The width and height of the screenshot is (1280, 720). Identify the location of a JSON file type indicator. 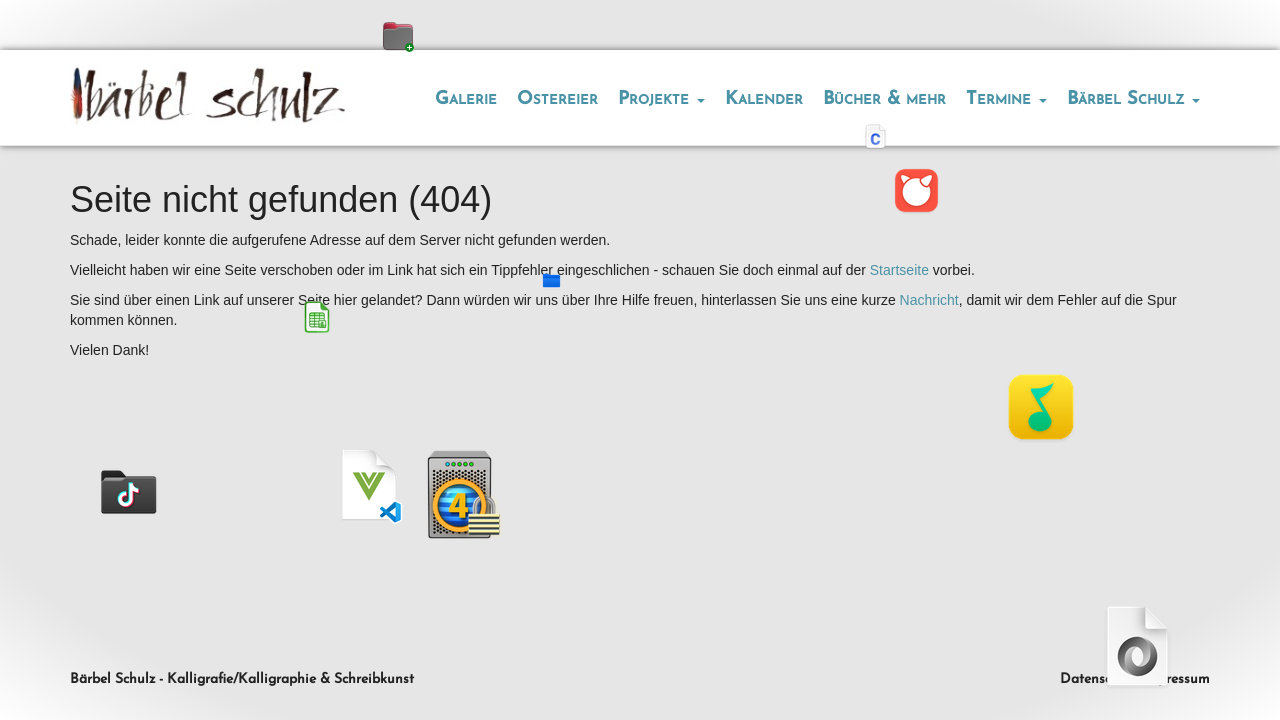
(1137, 647).